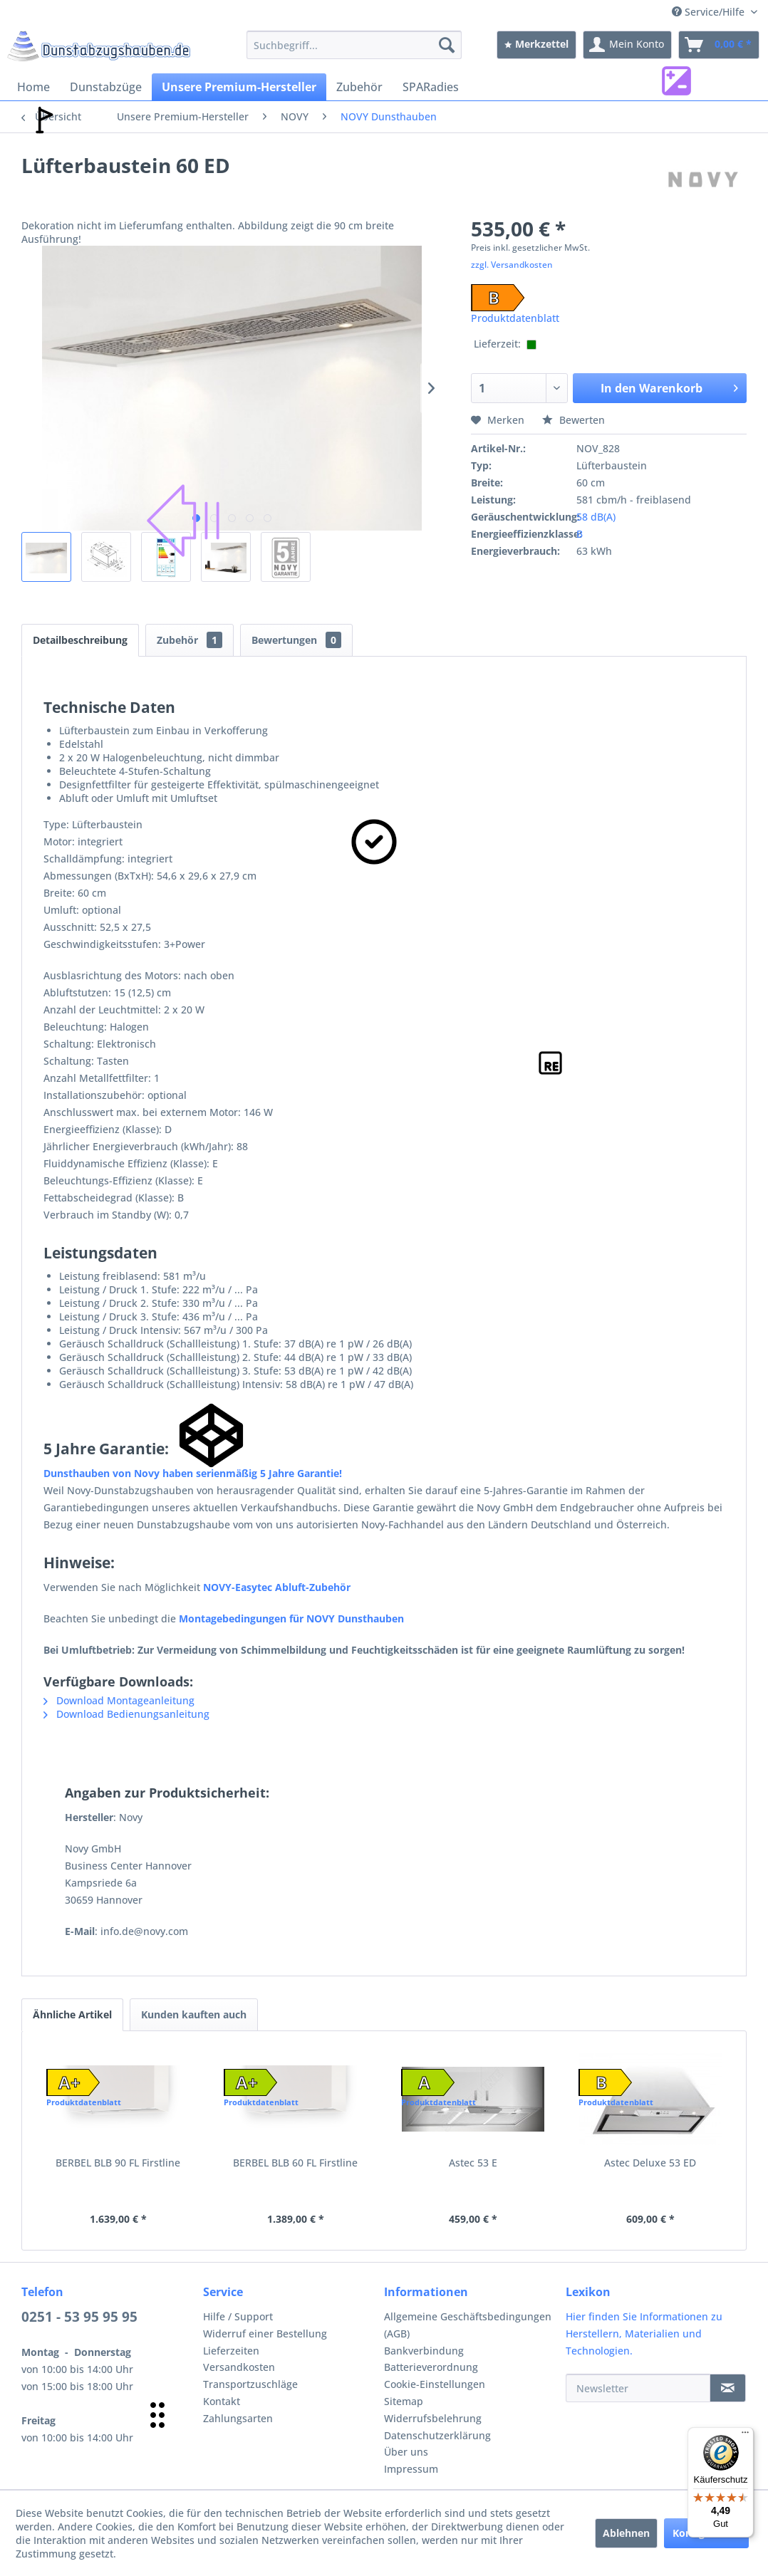  Describe the element at coordinates (42, 120) in the screenshot. I see `flag or mark an item for follow-up` at that location.